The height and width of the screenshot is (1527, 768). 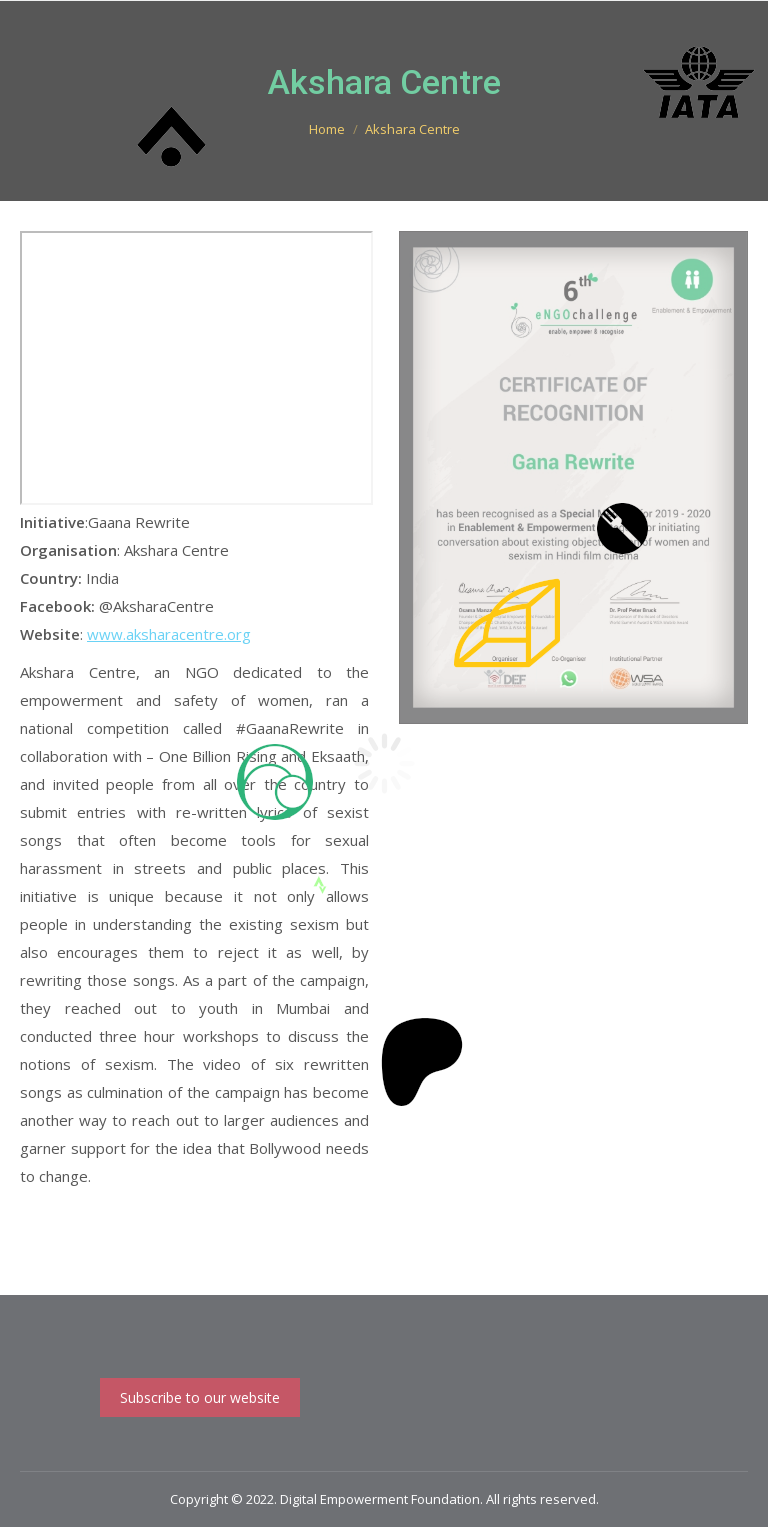 I want to click on open the Strava app, so click(x=320, y=885).